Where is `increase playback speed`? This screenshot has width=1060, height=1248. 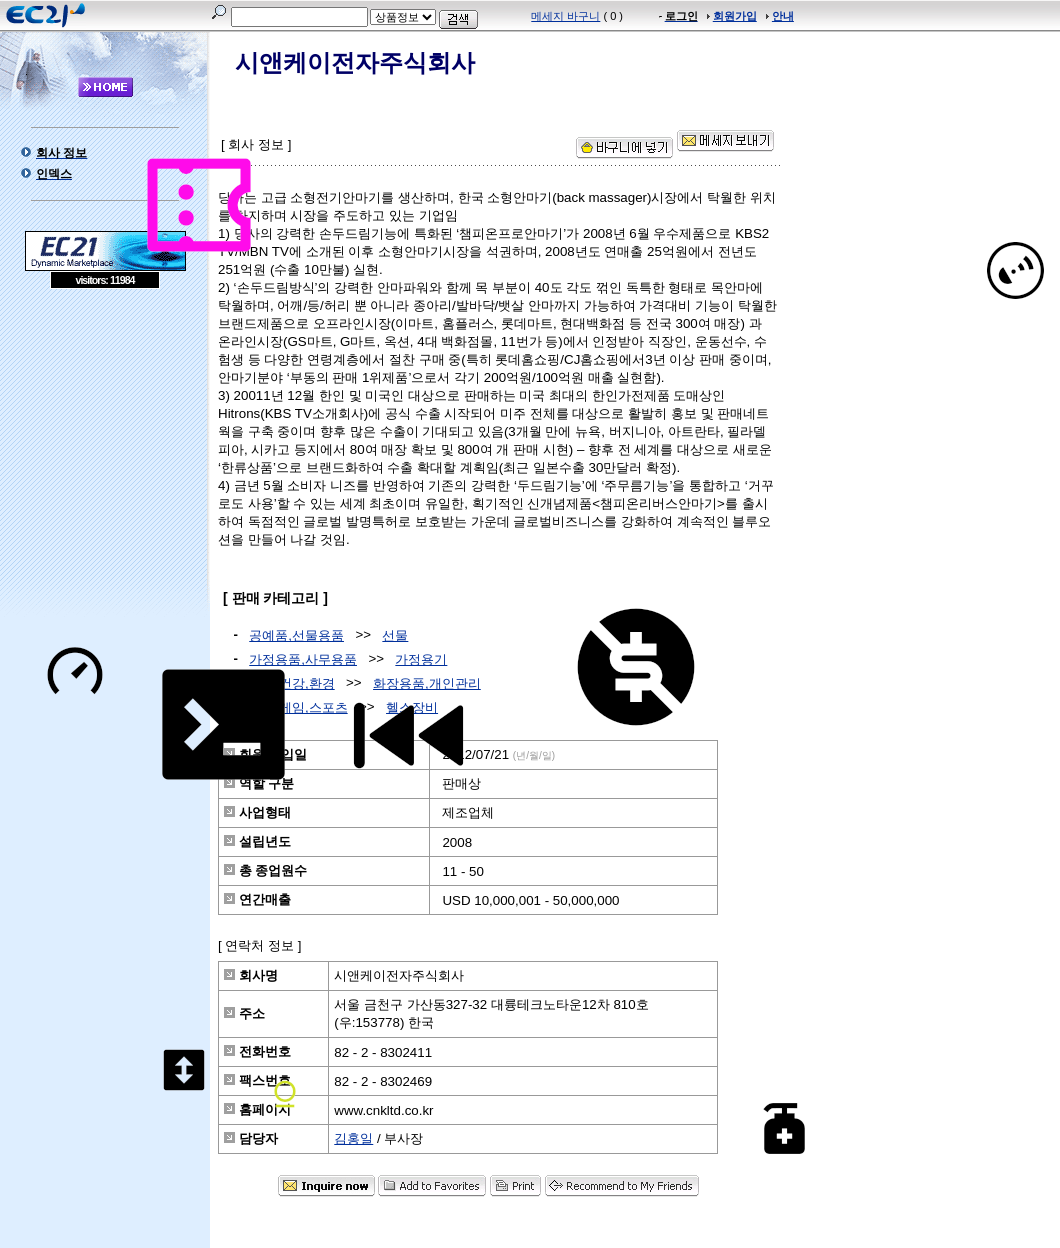
increase playback speed is located at coordinates (75, 672).